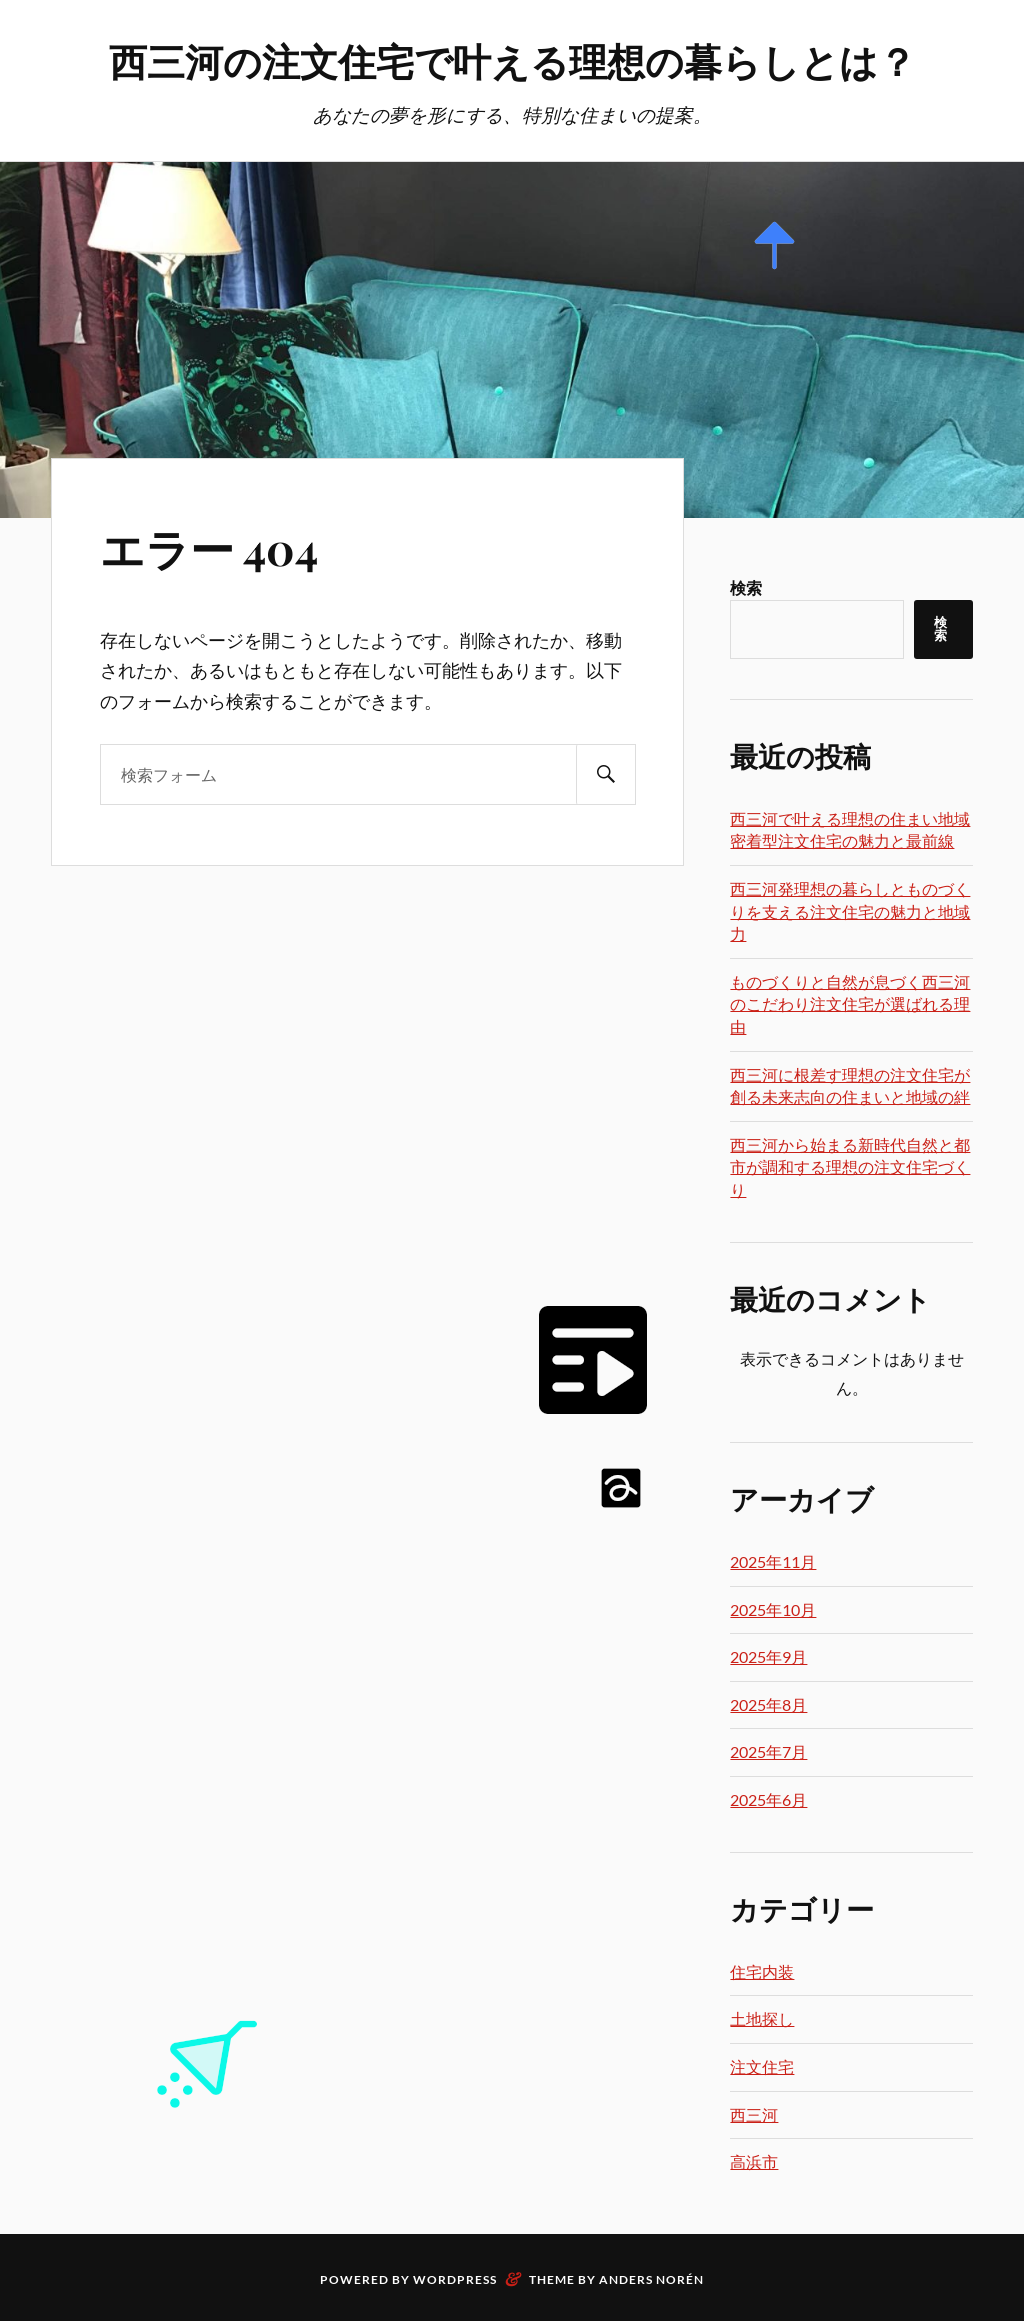  What do you see at coordinates (593, 1360) in the screenshot?
I see `view media queue or playlist` at bounding box center [593, 1360].